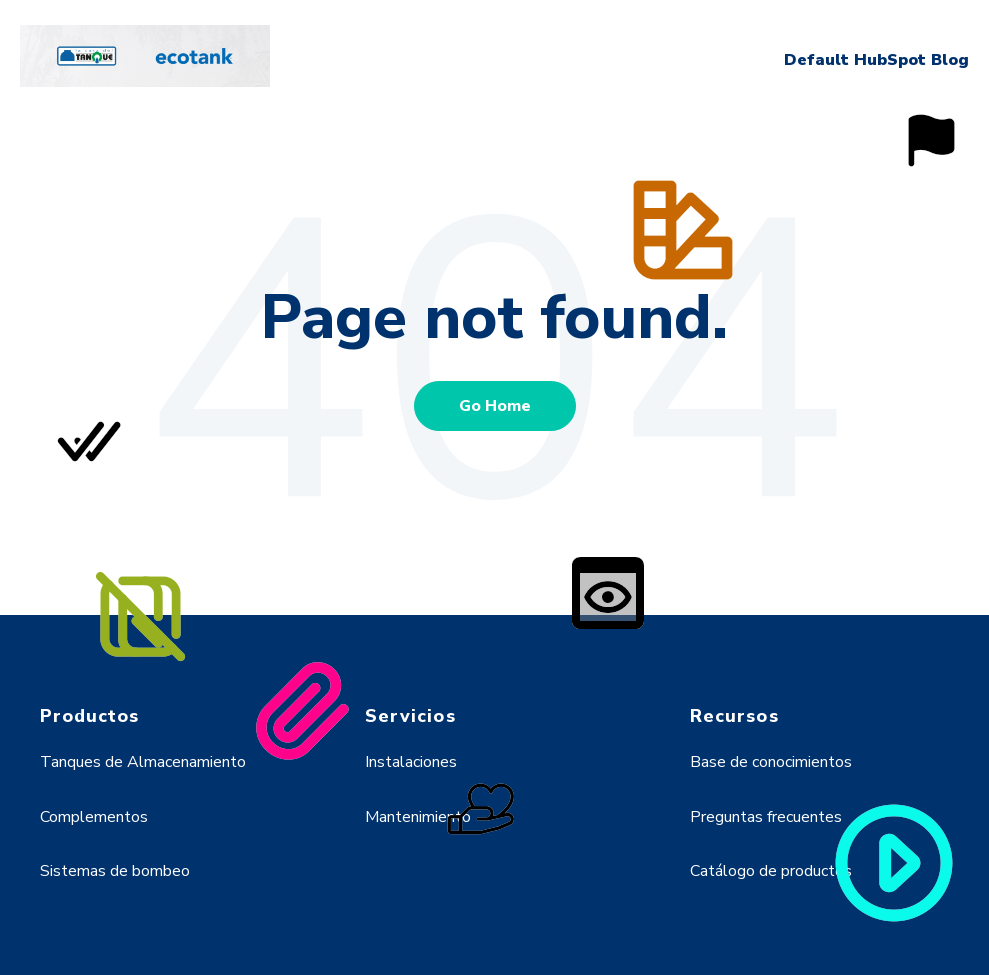 The width and height of the screenshot is (989, 975). Describe the element at coordinates (483, 810) in the screenshot. I see `donate or make a charitable contribution` at that location.